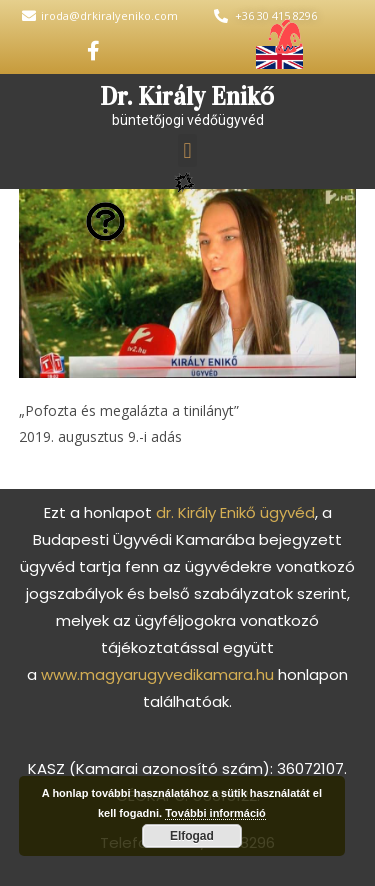 The width and height of the screenshot is (375, 886). What do you see at coordinates (105, 221) in the screenshot?
I see `access help or support documentation` at bounding box center [105, 221].